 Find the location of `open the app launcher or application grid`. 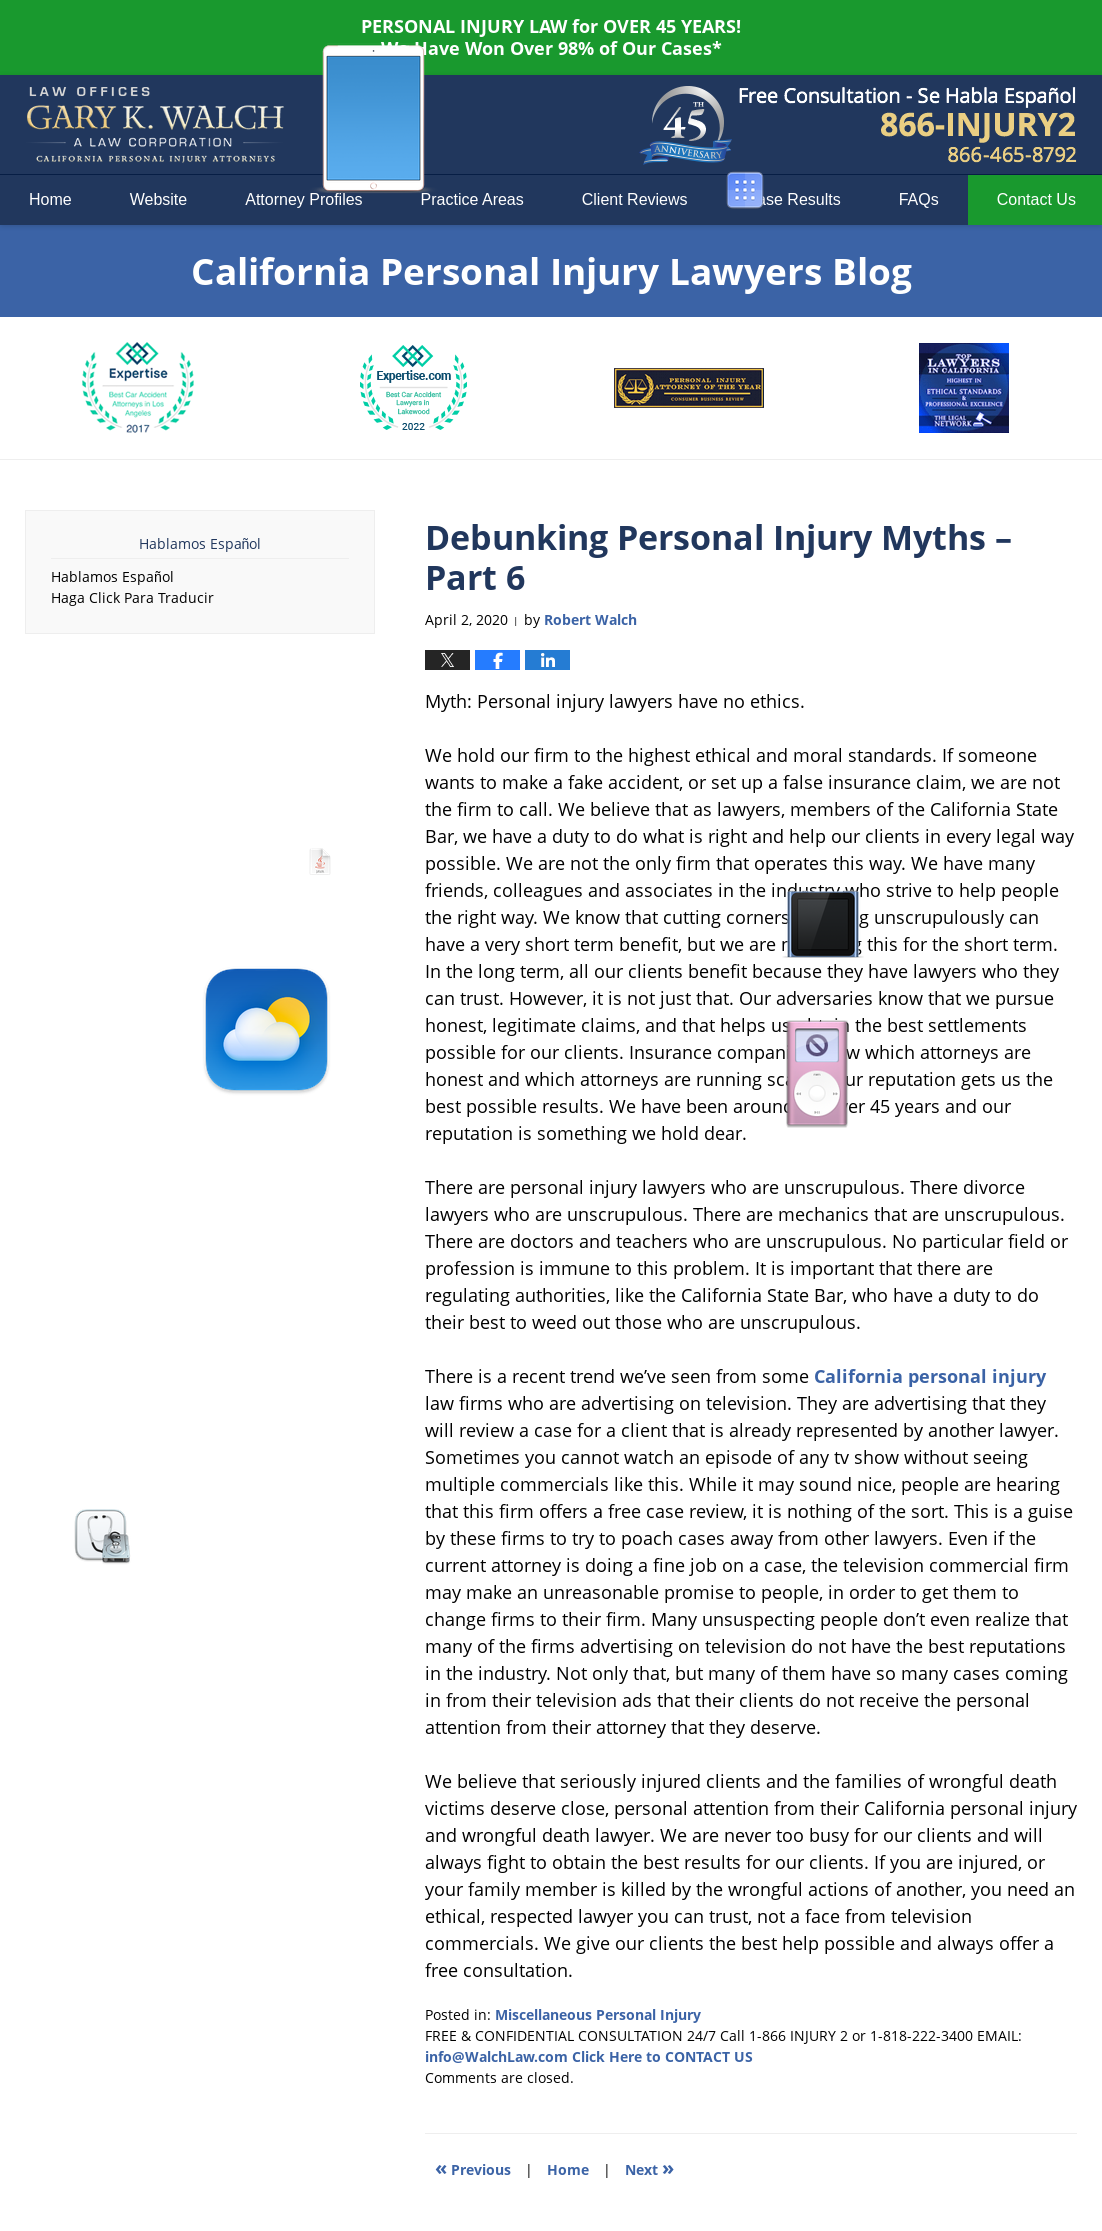

open the app launcher or application grid is located at coordinates (745, 190).